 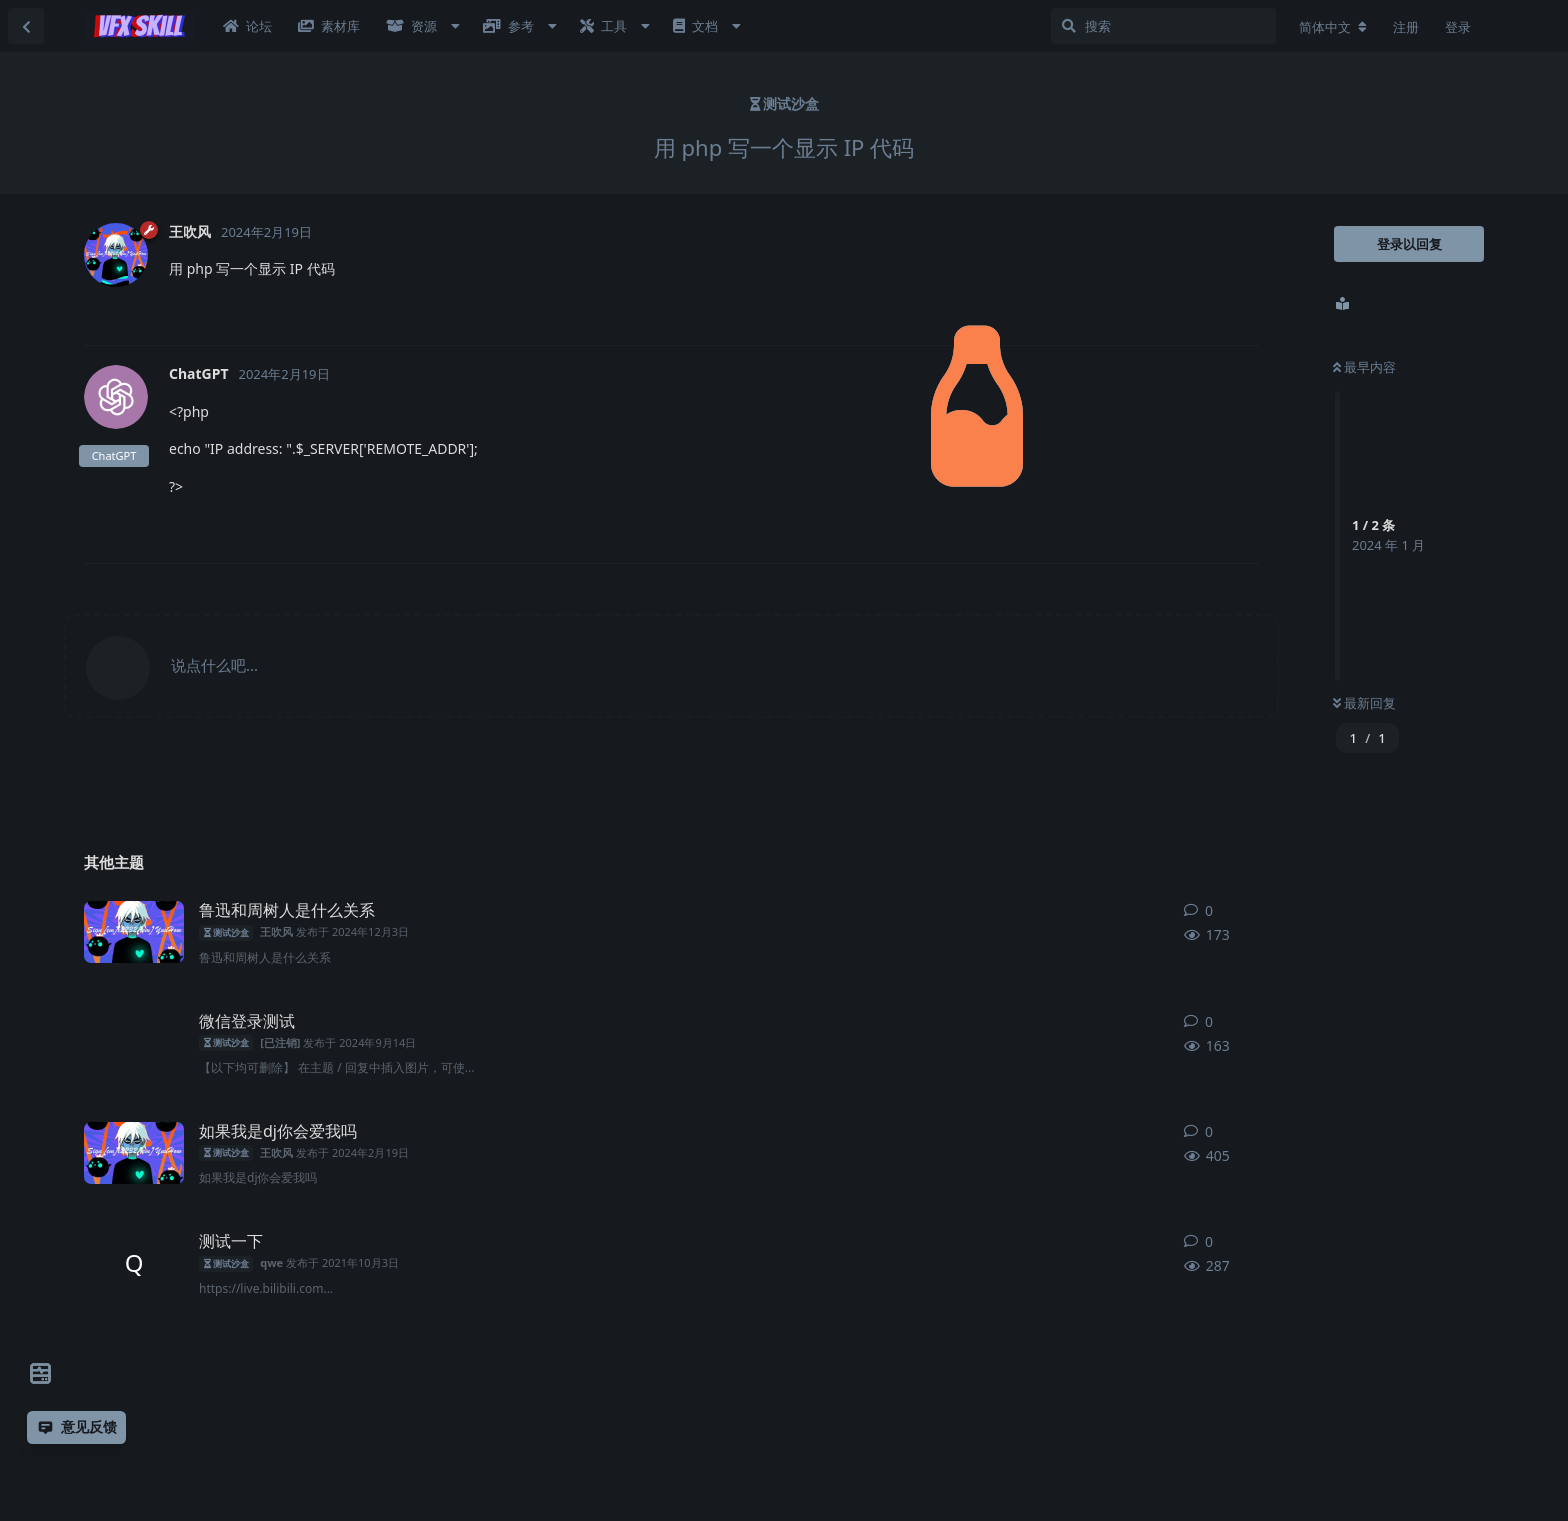 What do you see at coordinates (977, 410) in the screenshot?
I see `view beverage or drink options` at bounding box center [977, 410].